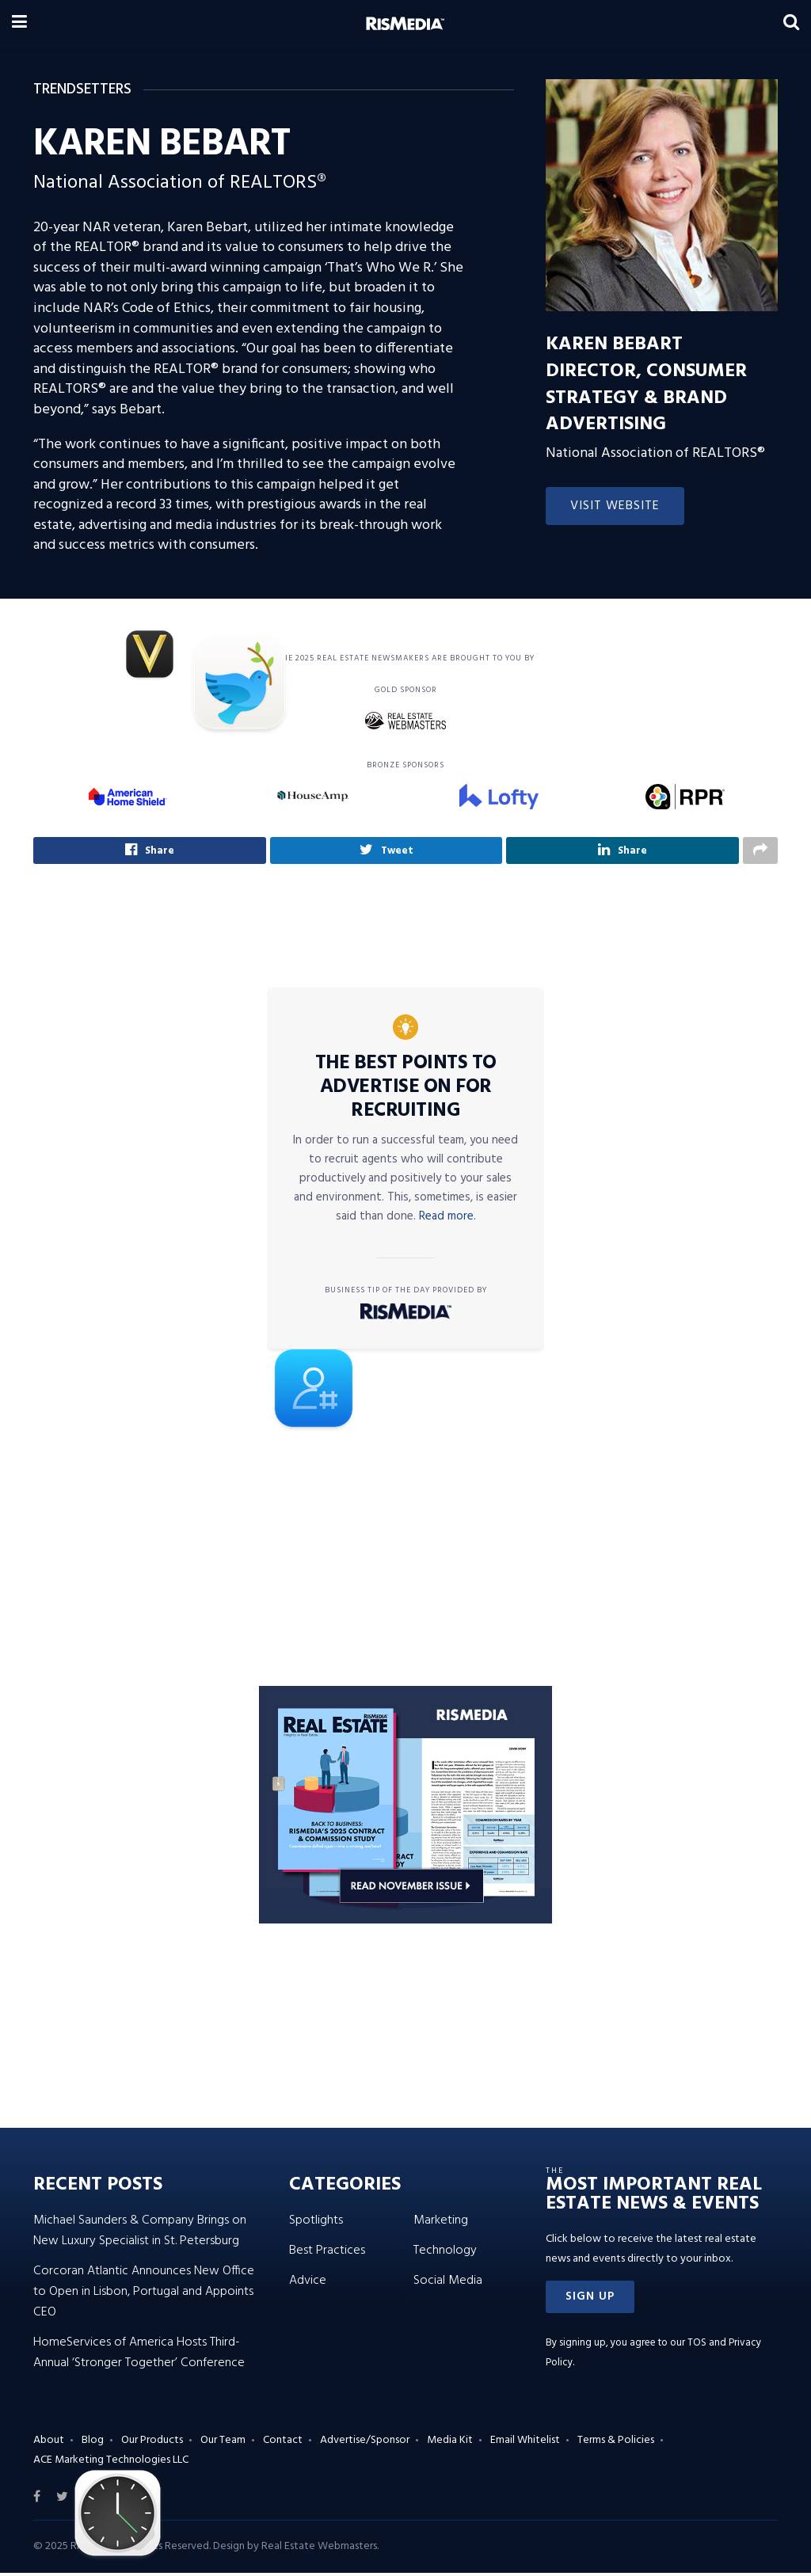 The height and width of the screenshot is (2576, 811). What do you see at coordinates (239, 683) in the screenshot?
I see `open the kindd application` at bounding box center [239, 683].